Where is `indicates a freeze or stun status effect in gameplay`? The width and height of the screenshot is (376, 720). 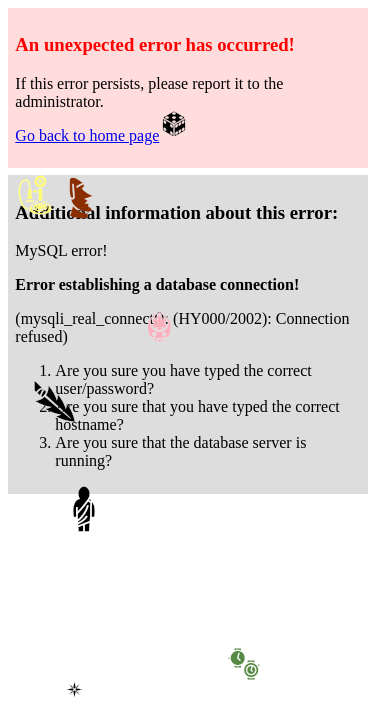 indicates a freeze or stun status effect in gameplay is located at coordinates (159, 327).